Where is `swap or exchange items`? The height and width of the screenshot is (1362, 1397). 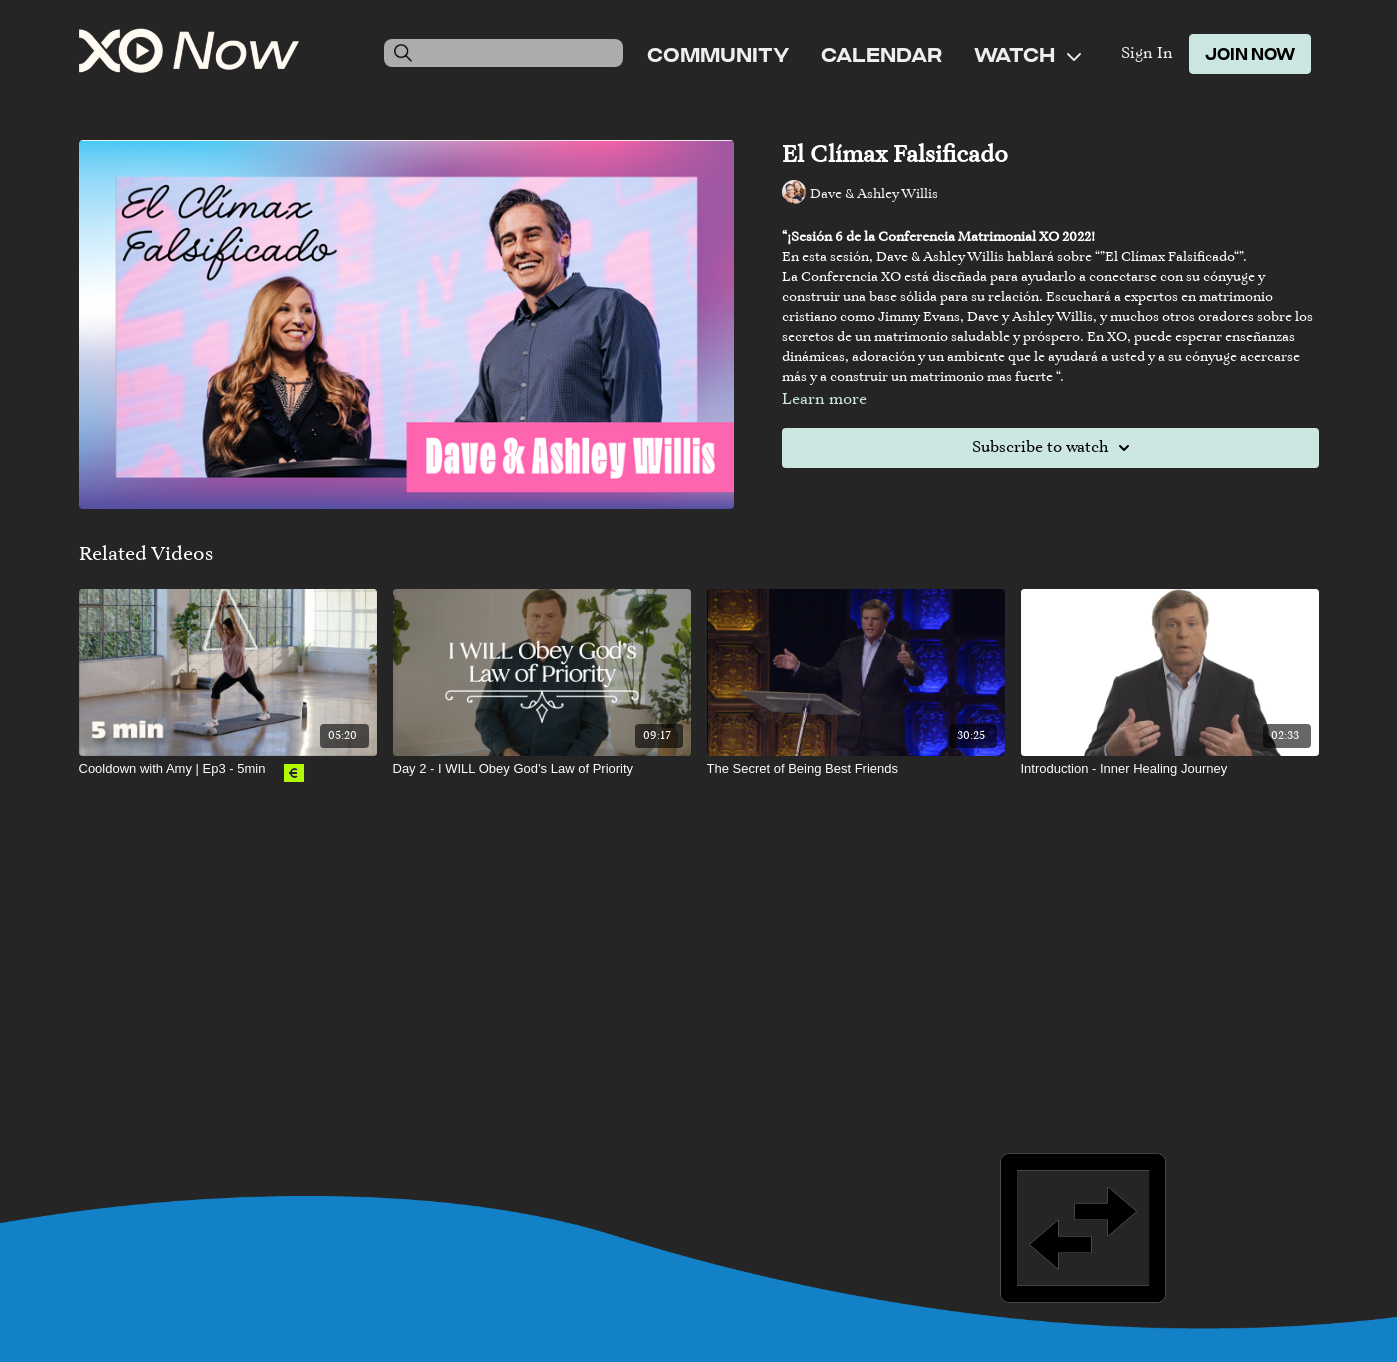
swap or exchange items is located at coordinates (1083, 1228).